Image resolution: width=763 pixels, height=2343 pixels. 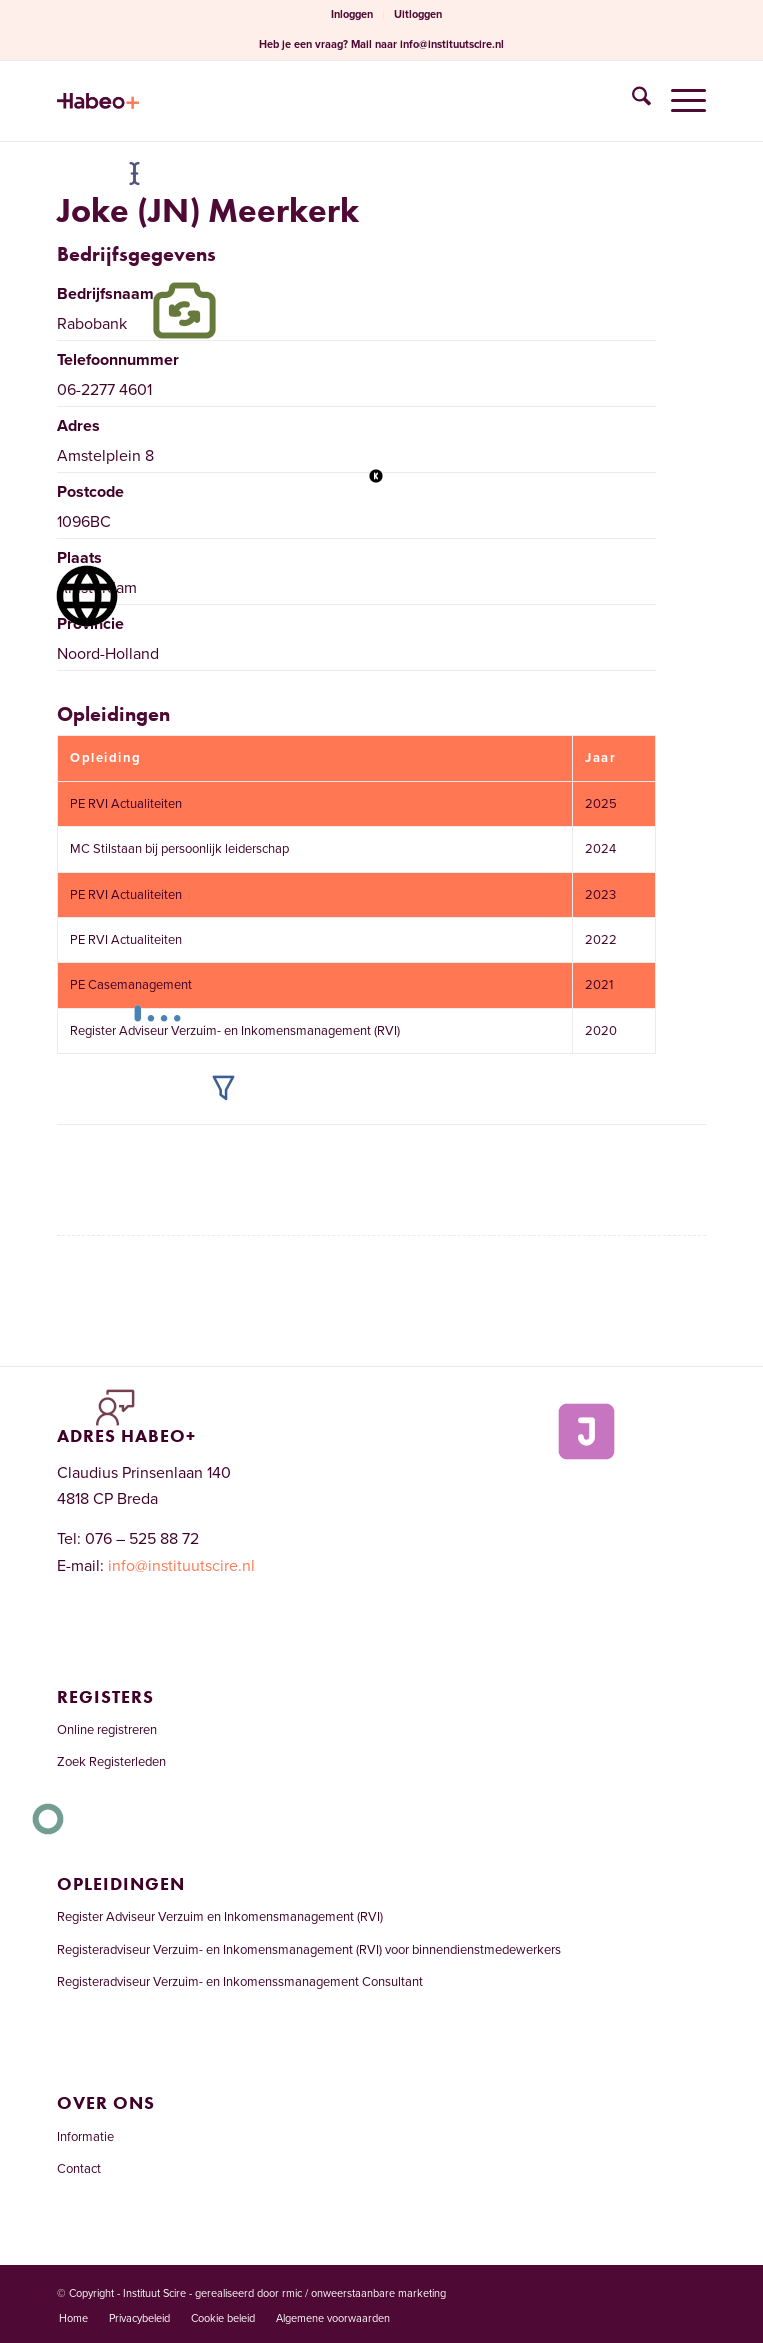 I want to click on submit feedback or comments, so click(x=116, y=1407).